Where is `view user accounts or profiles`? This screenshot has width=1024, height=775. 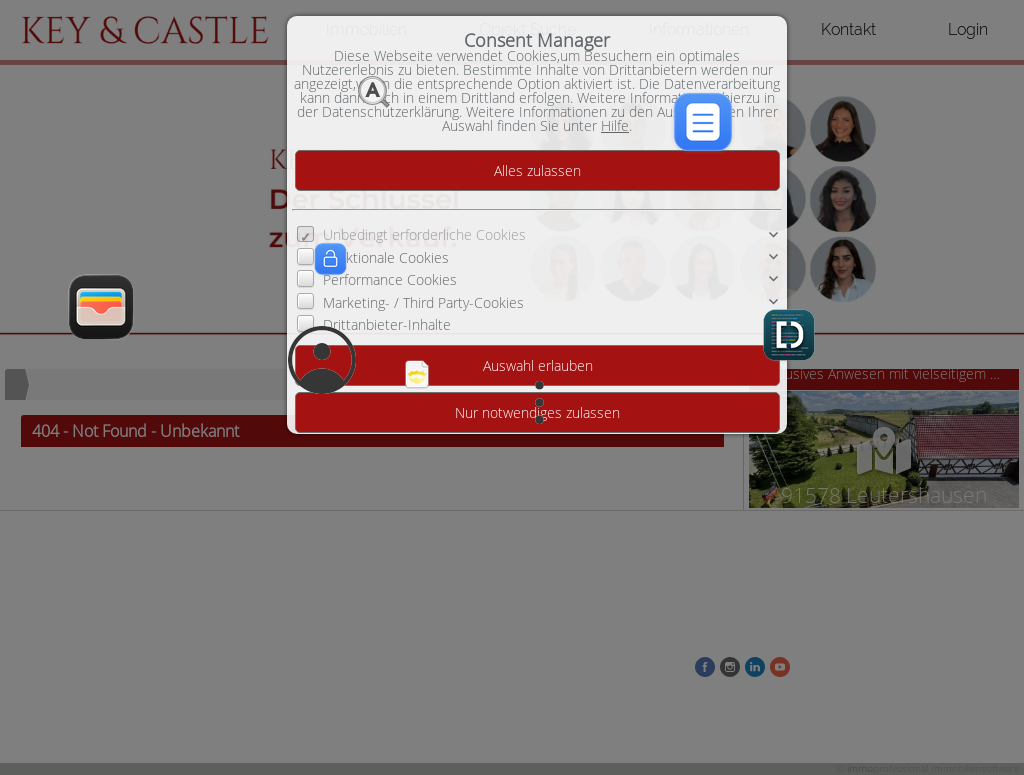
view user accounts or profiles is located at coordinates (322, 360).